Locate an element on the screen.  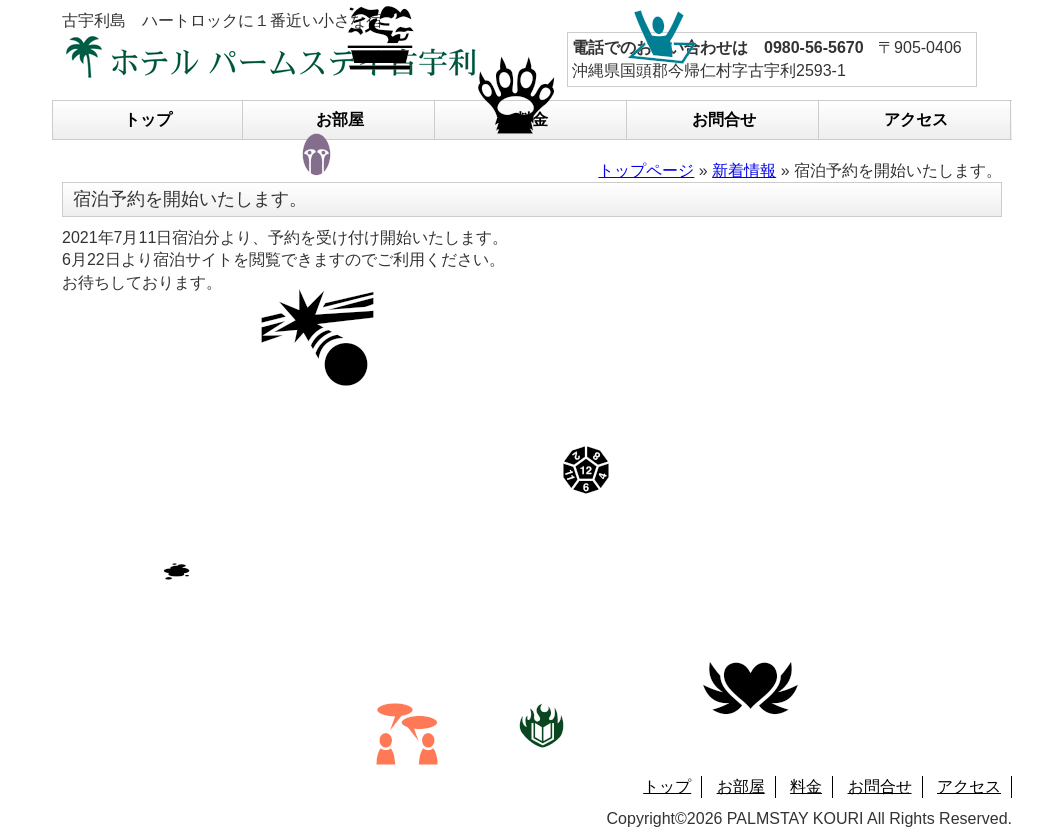
access zen garden or meditation features is located at coordinates (380, 38).